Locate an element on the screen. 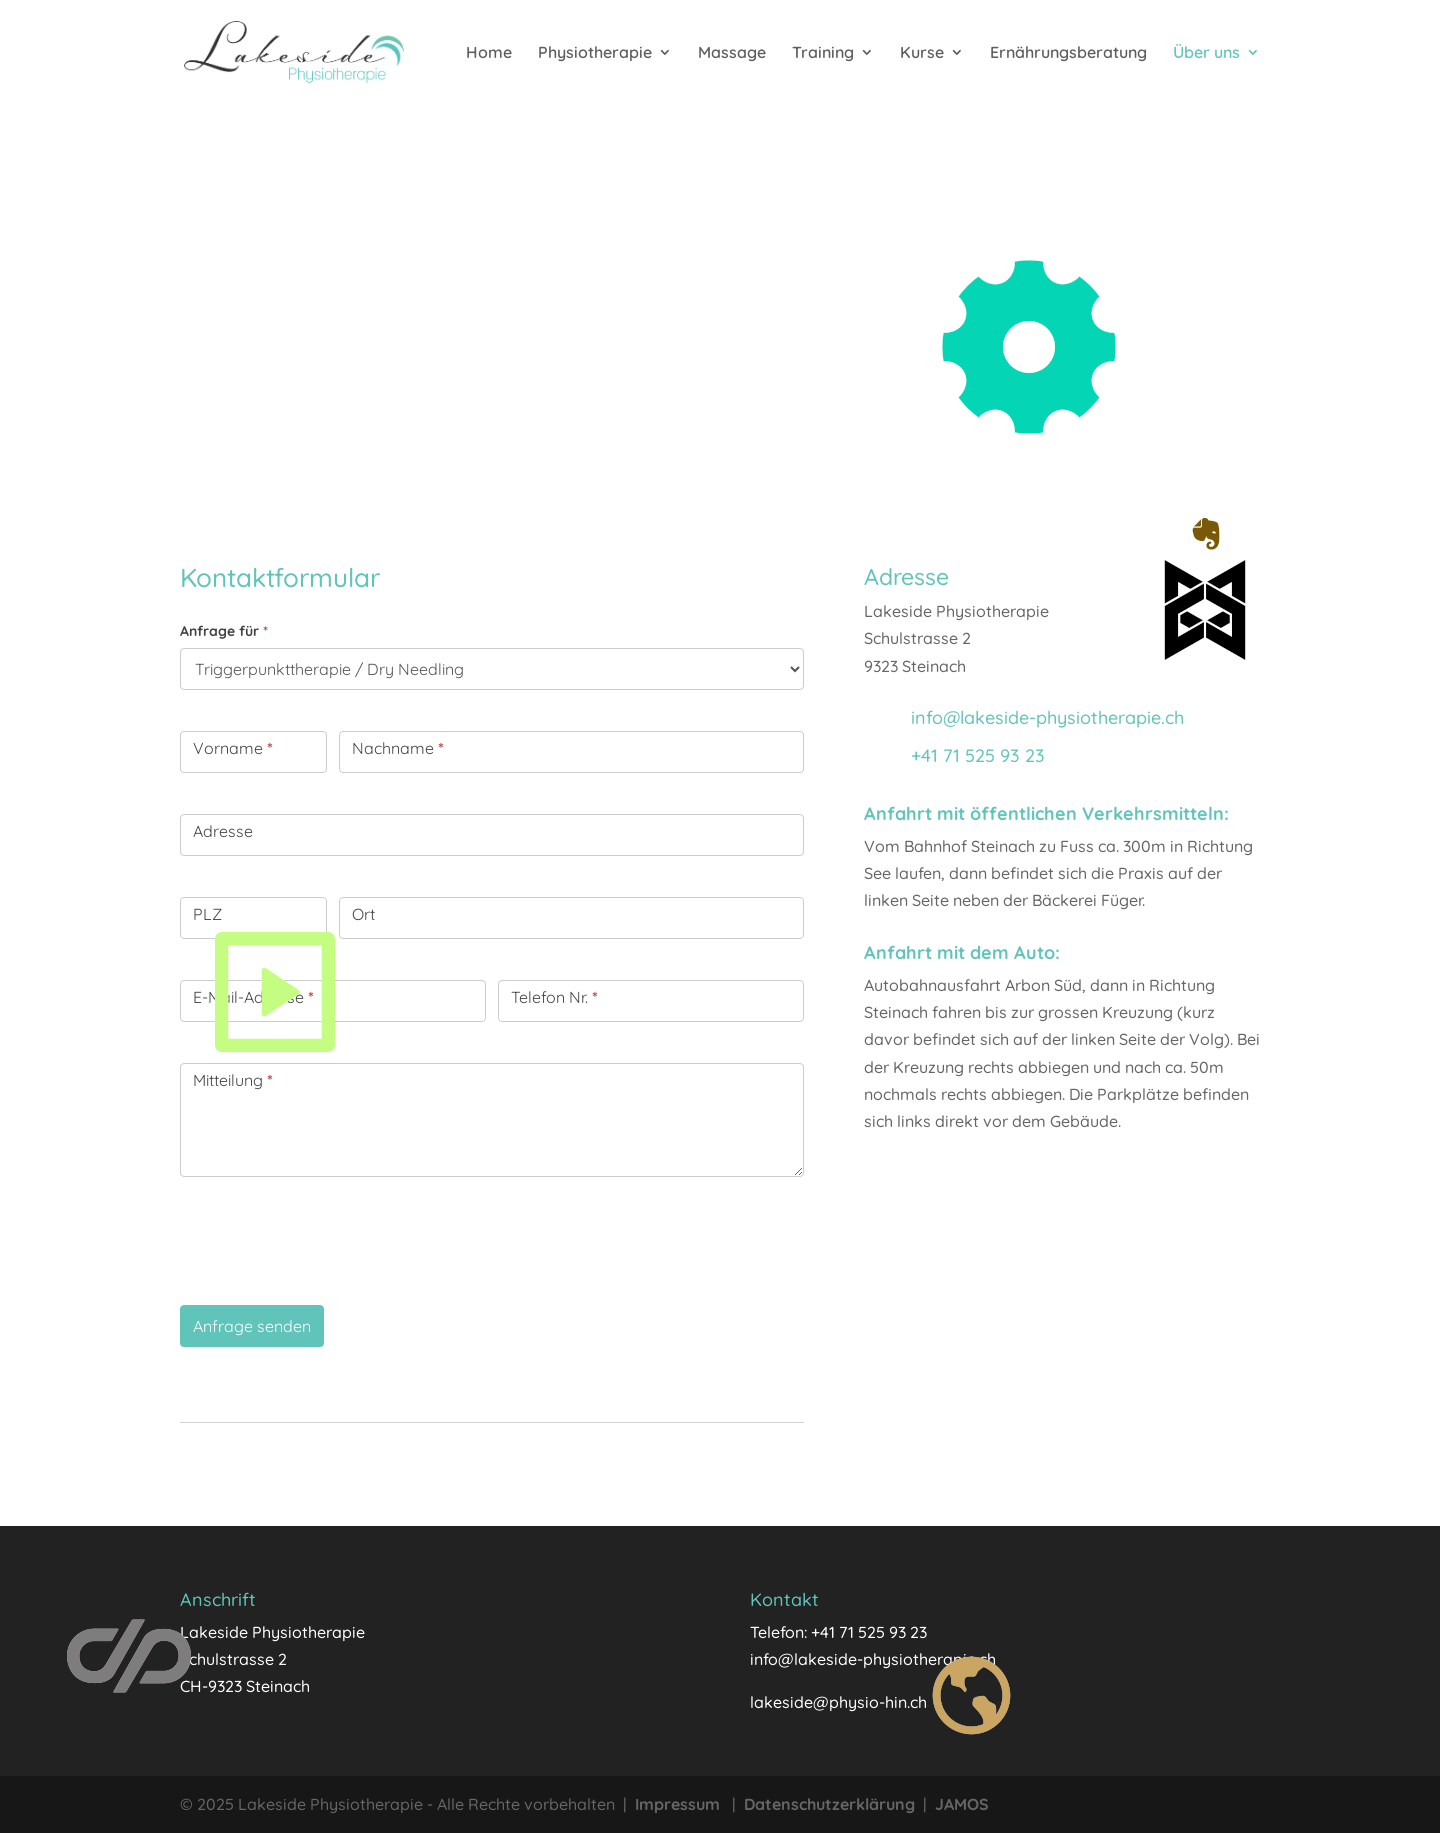  access settings or preferences is located at coordinates (1029, 347).